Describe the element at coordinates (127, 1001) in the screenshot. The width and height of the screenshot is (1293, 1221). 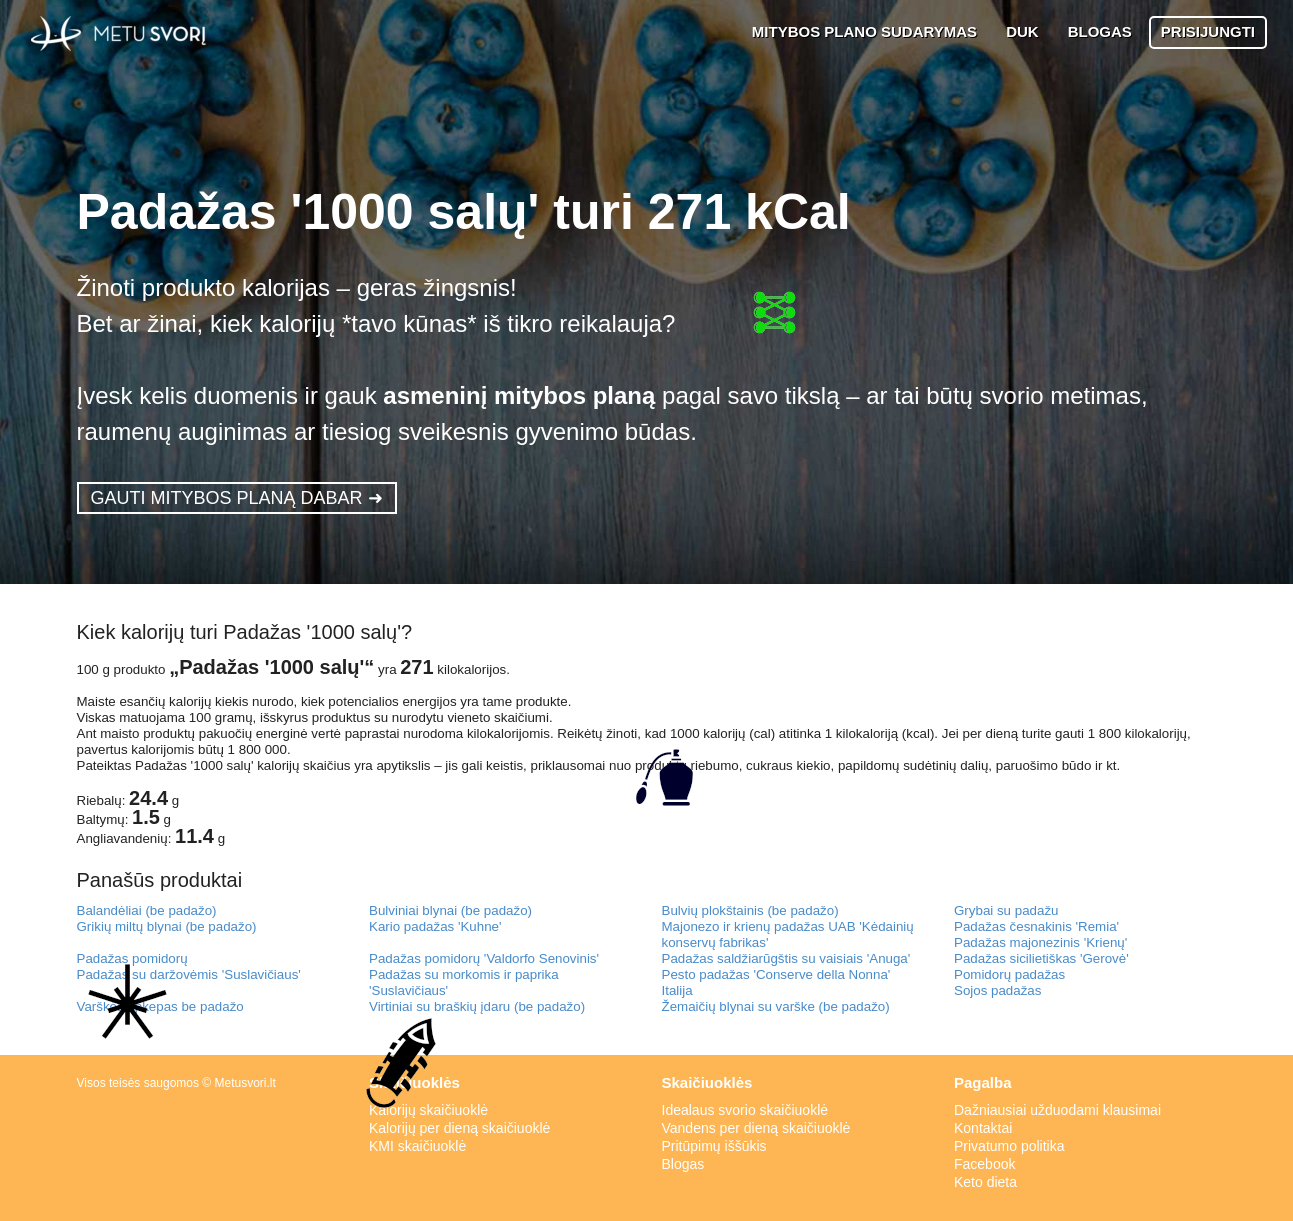
I see `activate laser or beam attack` at that location.